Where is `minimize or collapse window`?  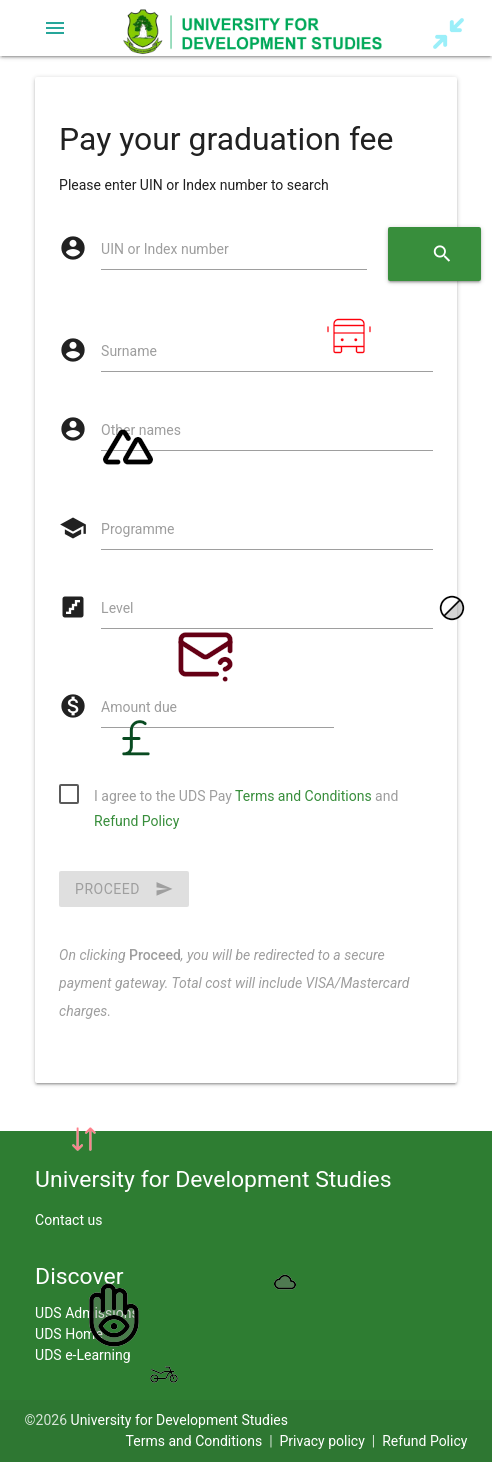 minimize or collapse window is located at coordinates (448, 33).